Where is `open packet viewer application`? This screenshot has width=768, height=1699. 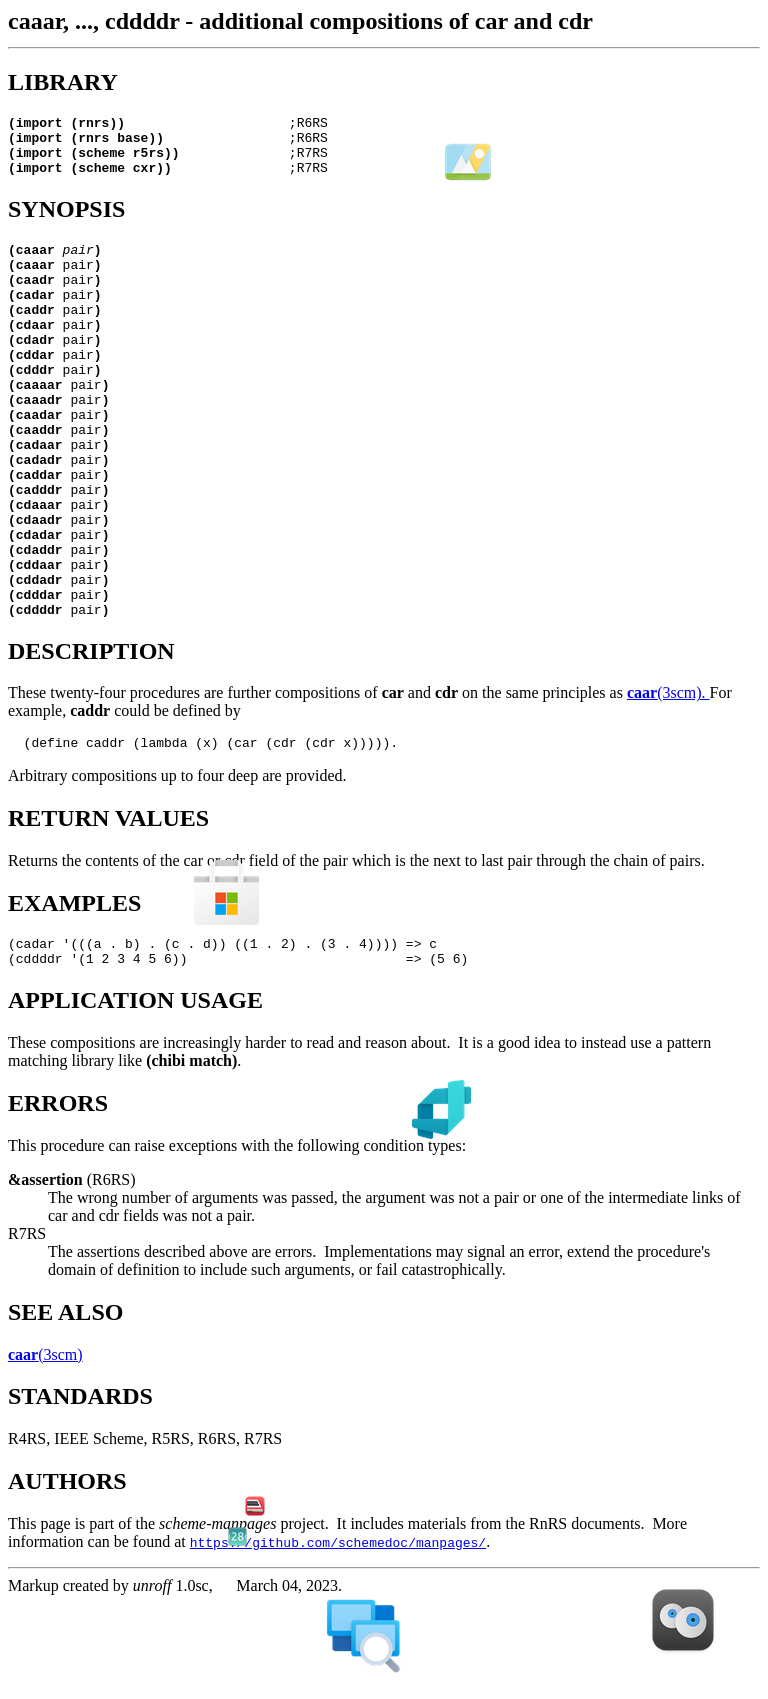 open packet viewer application is located at coordinates (365, 1638).